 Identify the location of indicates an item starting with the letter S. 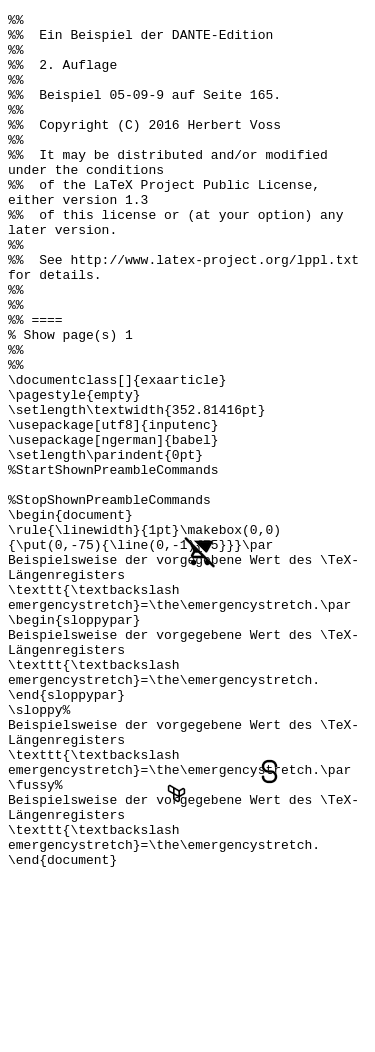
(269, 771).